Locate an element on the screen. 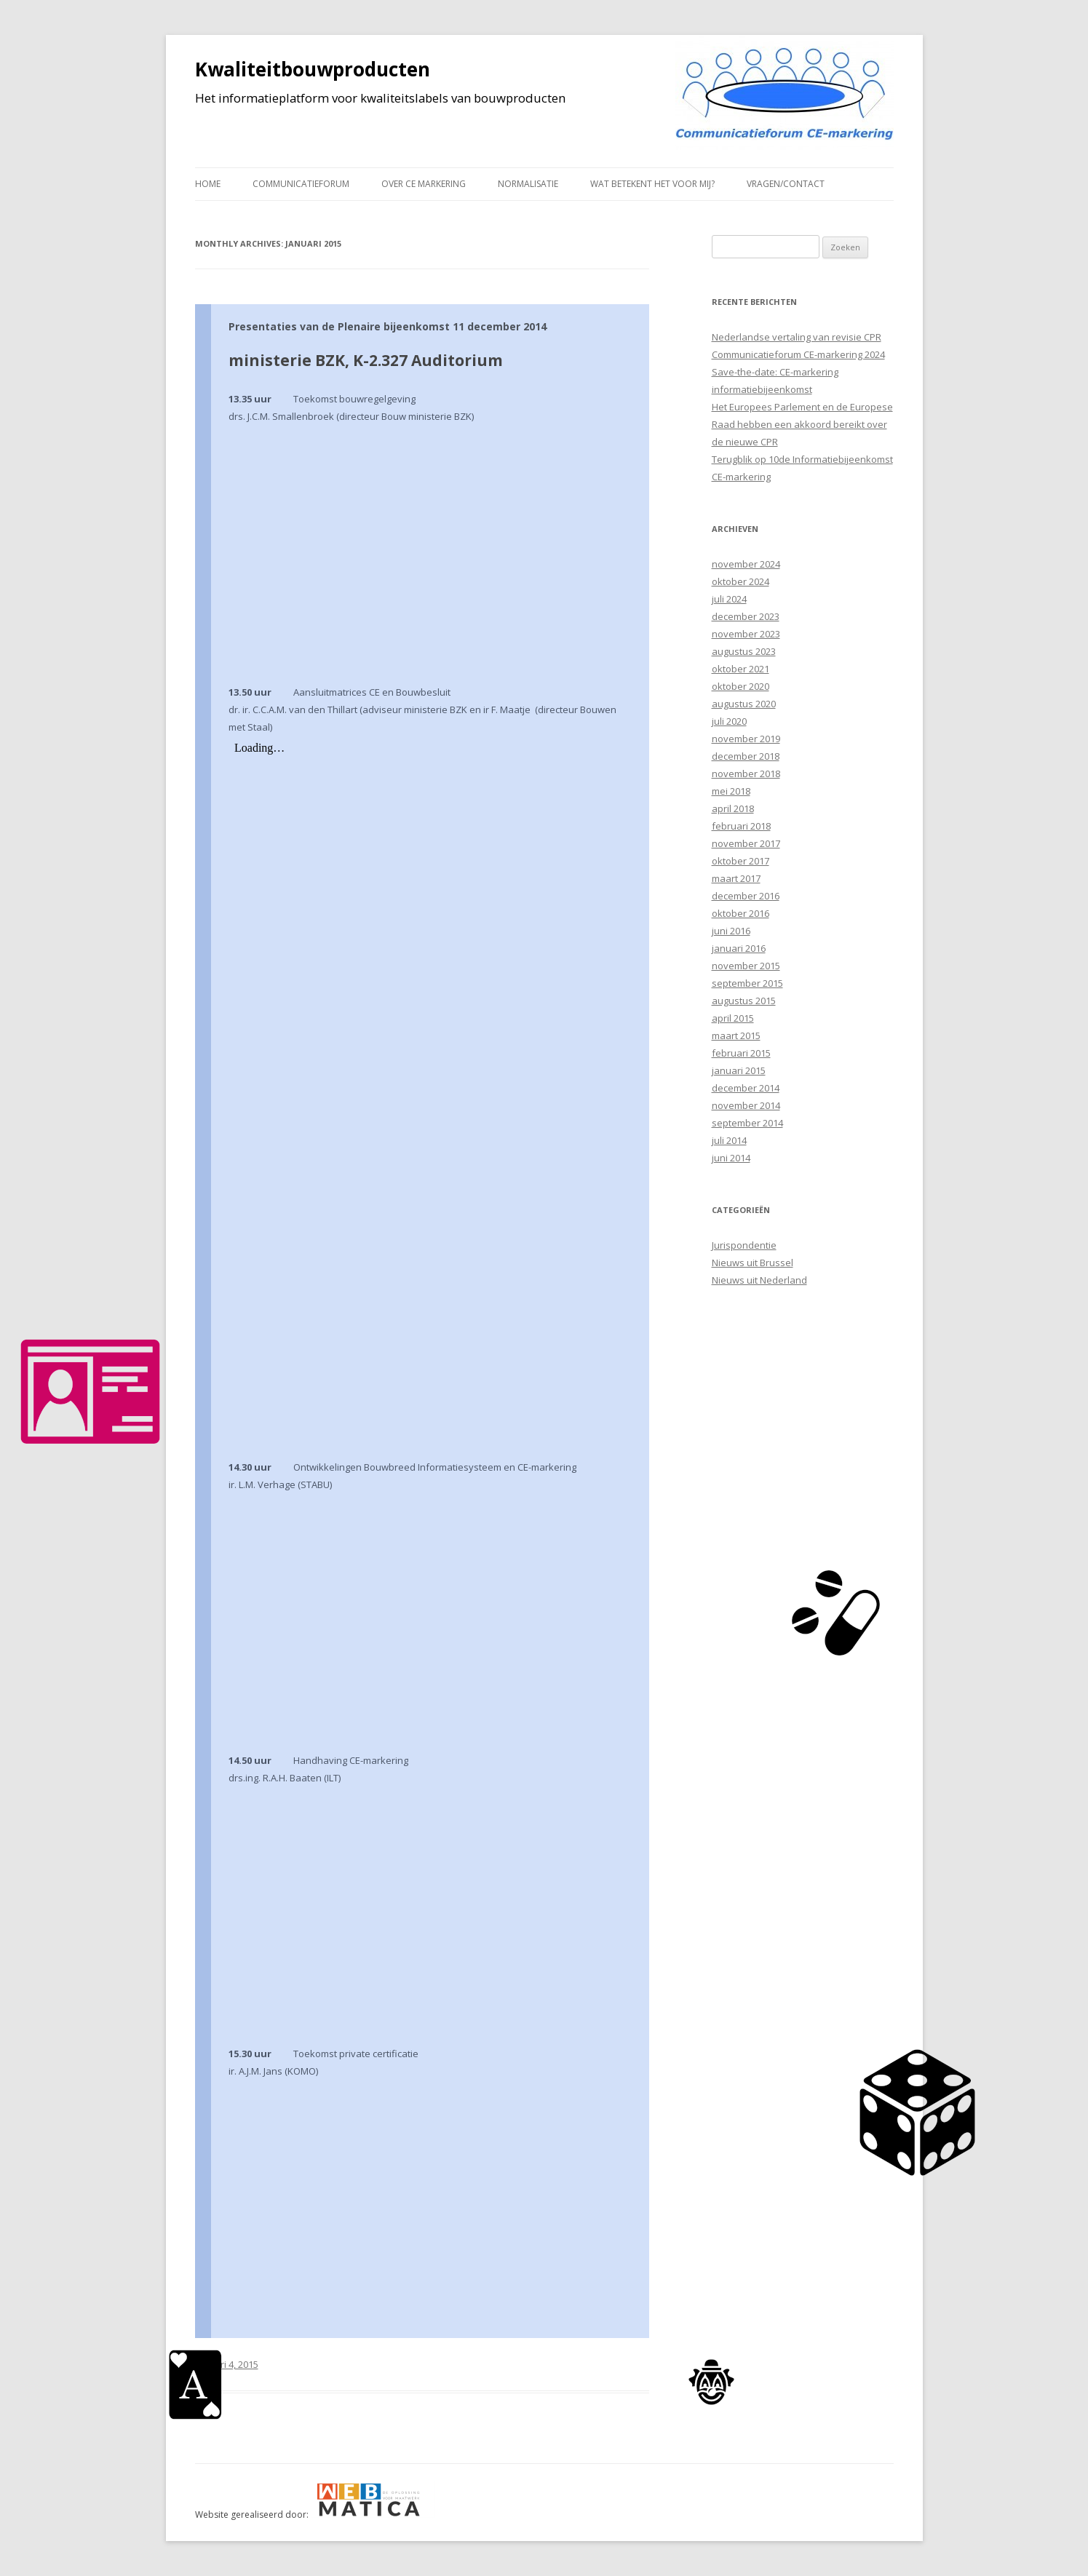  view medications or prescriptions is located at coordinates (835, 1613).